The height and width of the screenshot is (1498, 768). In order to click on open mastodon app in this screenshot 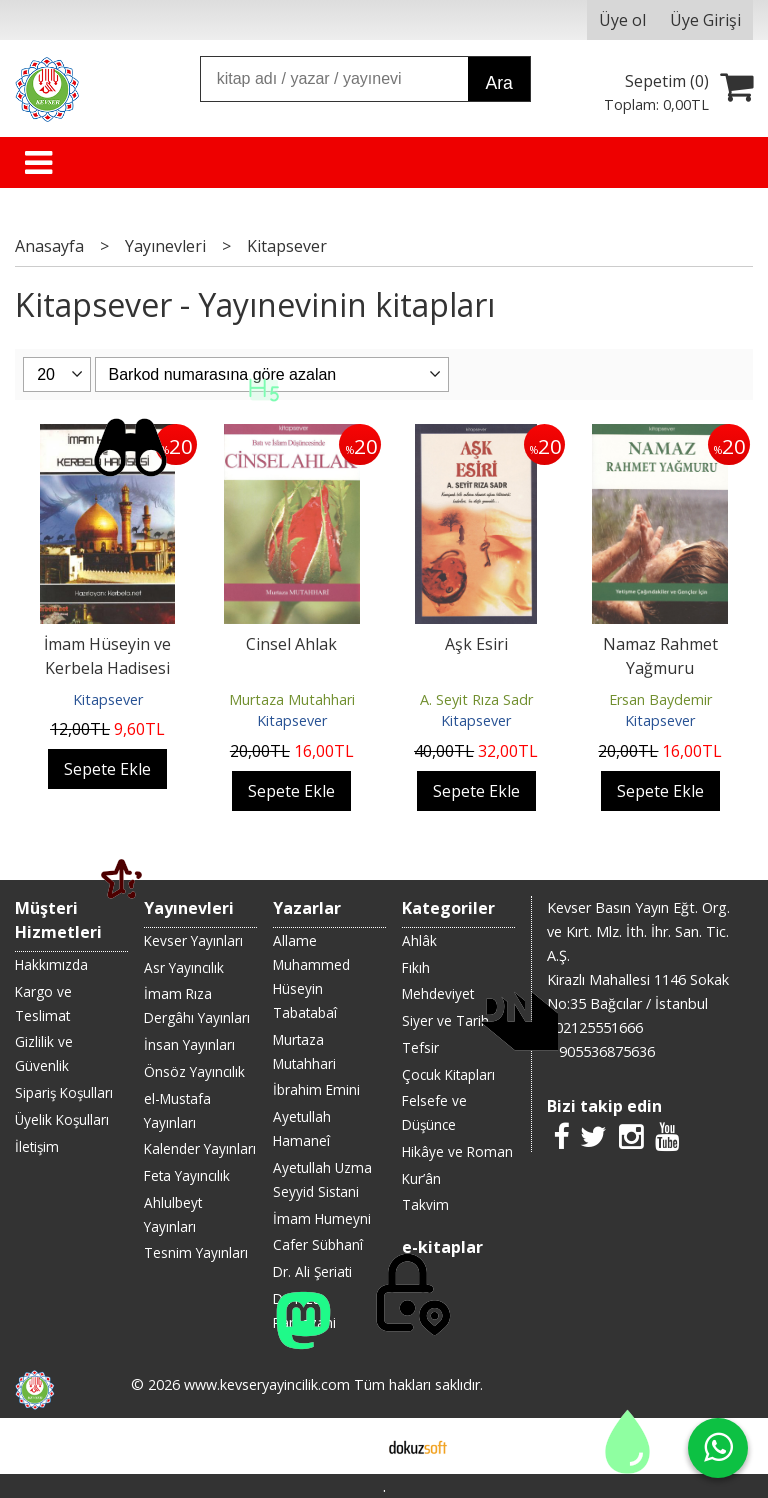, I will do `click(303, 1320)`.